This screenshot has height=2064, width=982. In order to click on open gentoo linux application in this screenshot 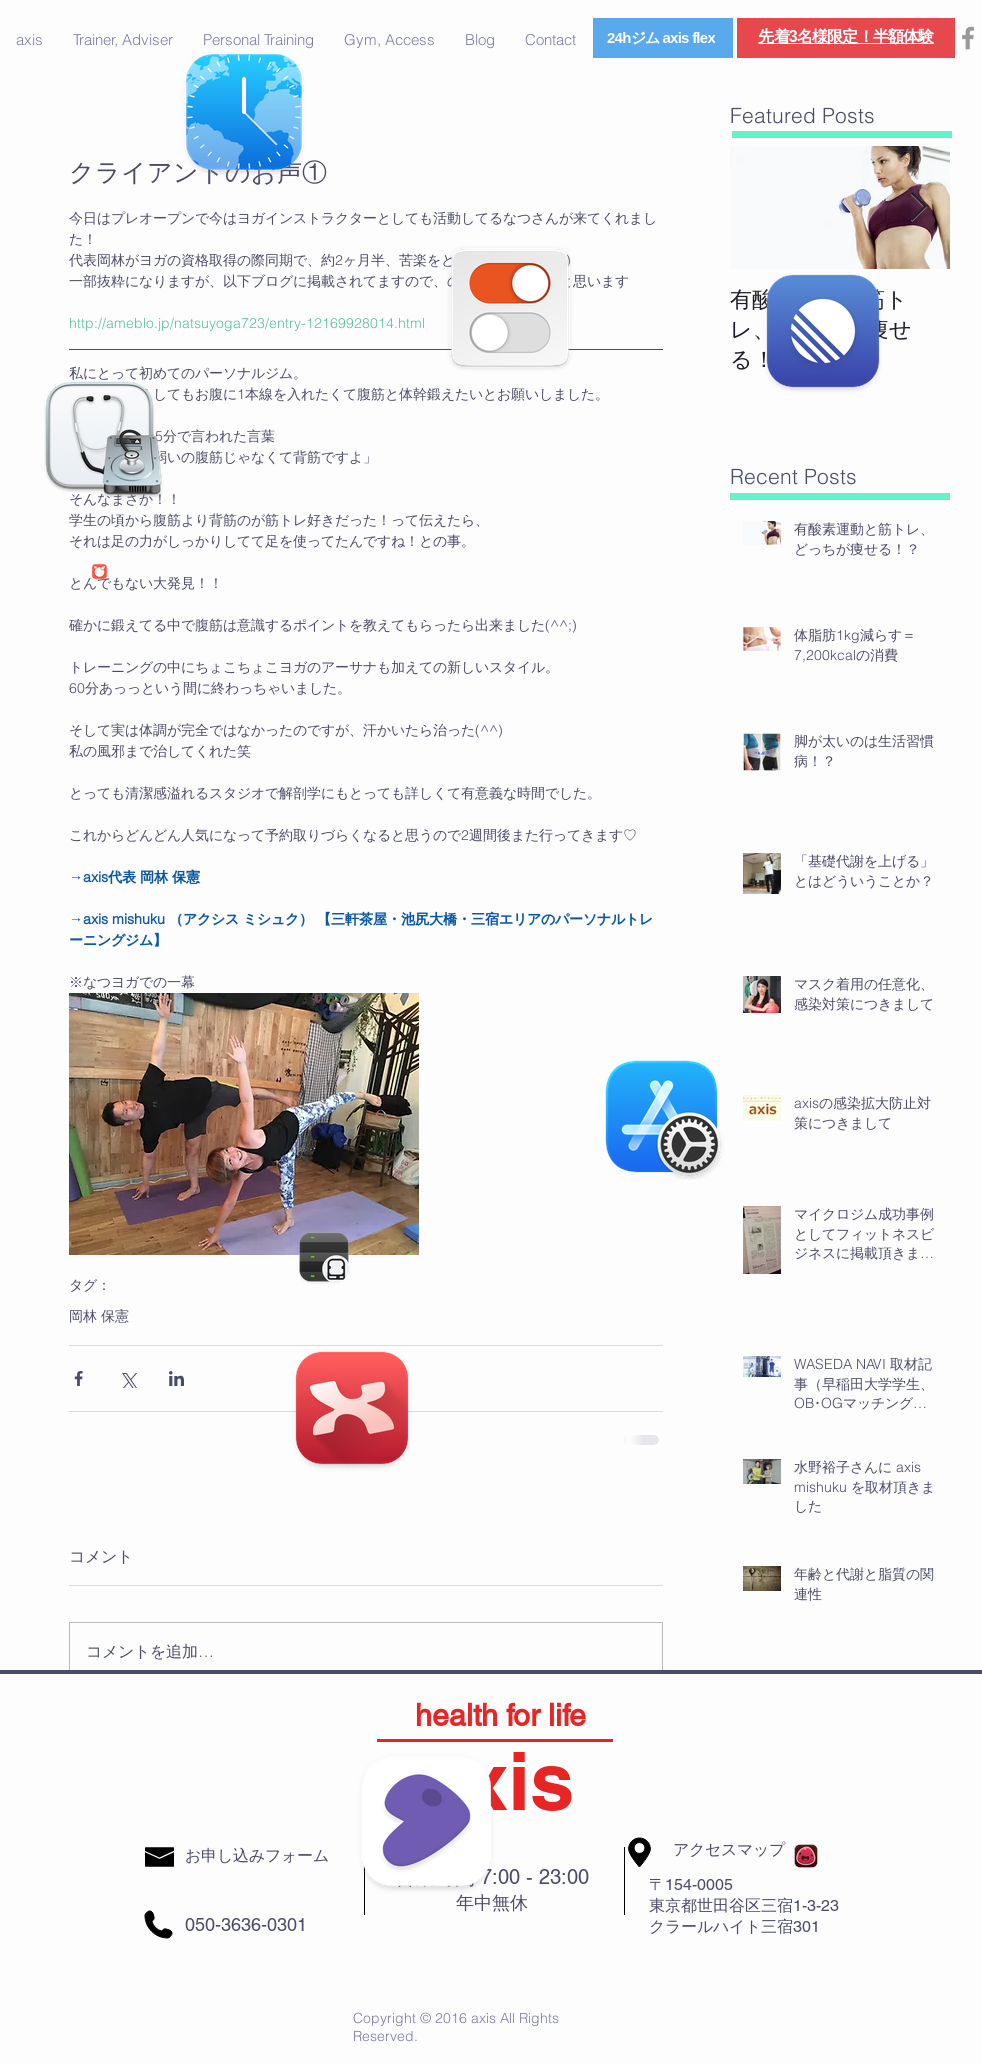, I will do `click(426, 1821)`.